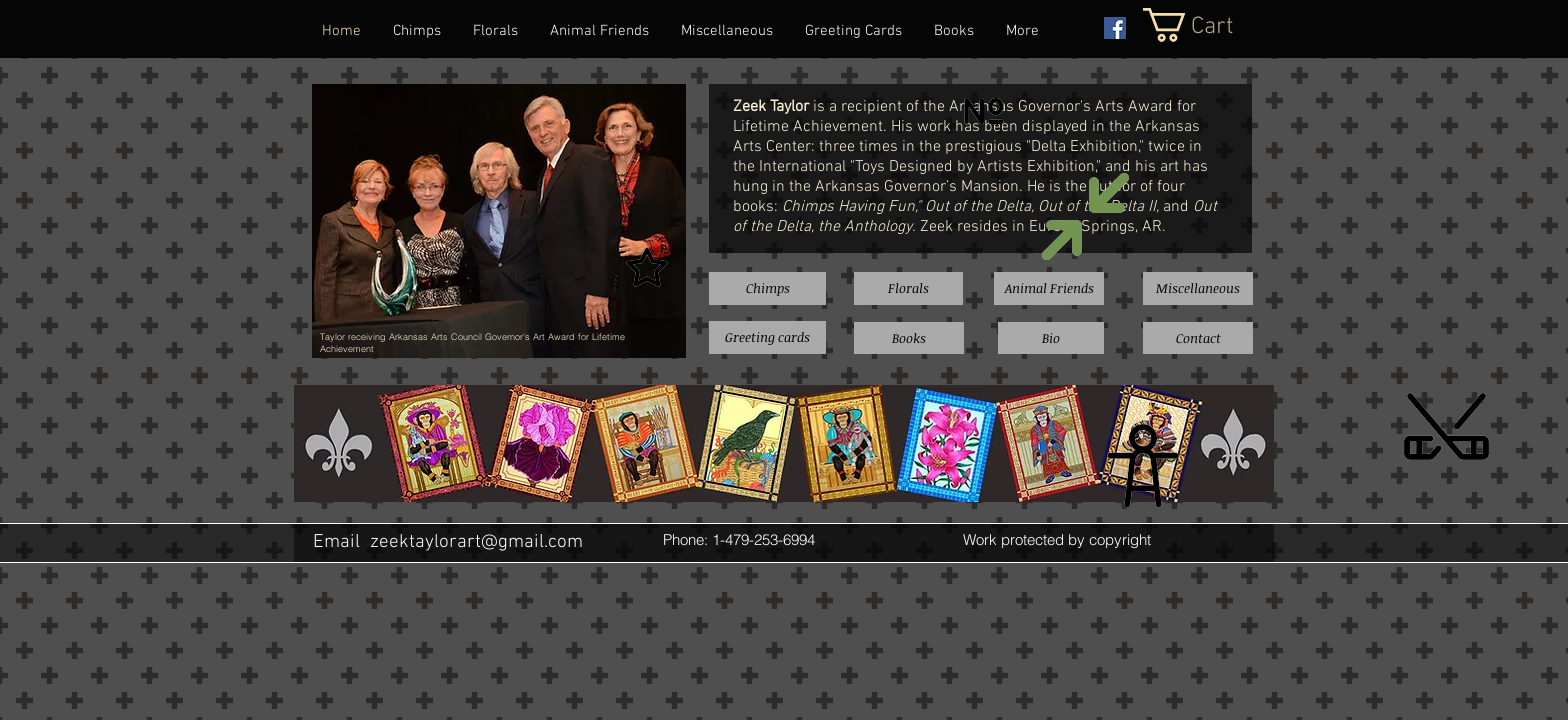 This screenshot has width=1568, height=720. I want to click on view hockey sports content, so click(1446, 426).